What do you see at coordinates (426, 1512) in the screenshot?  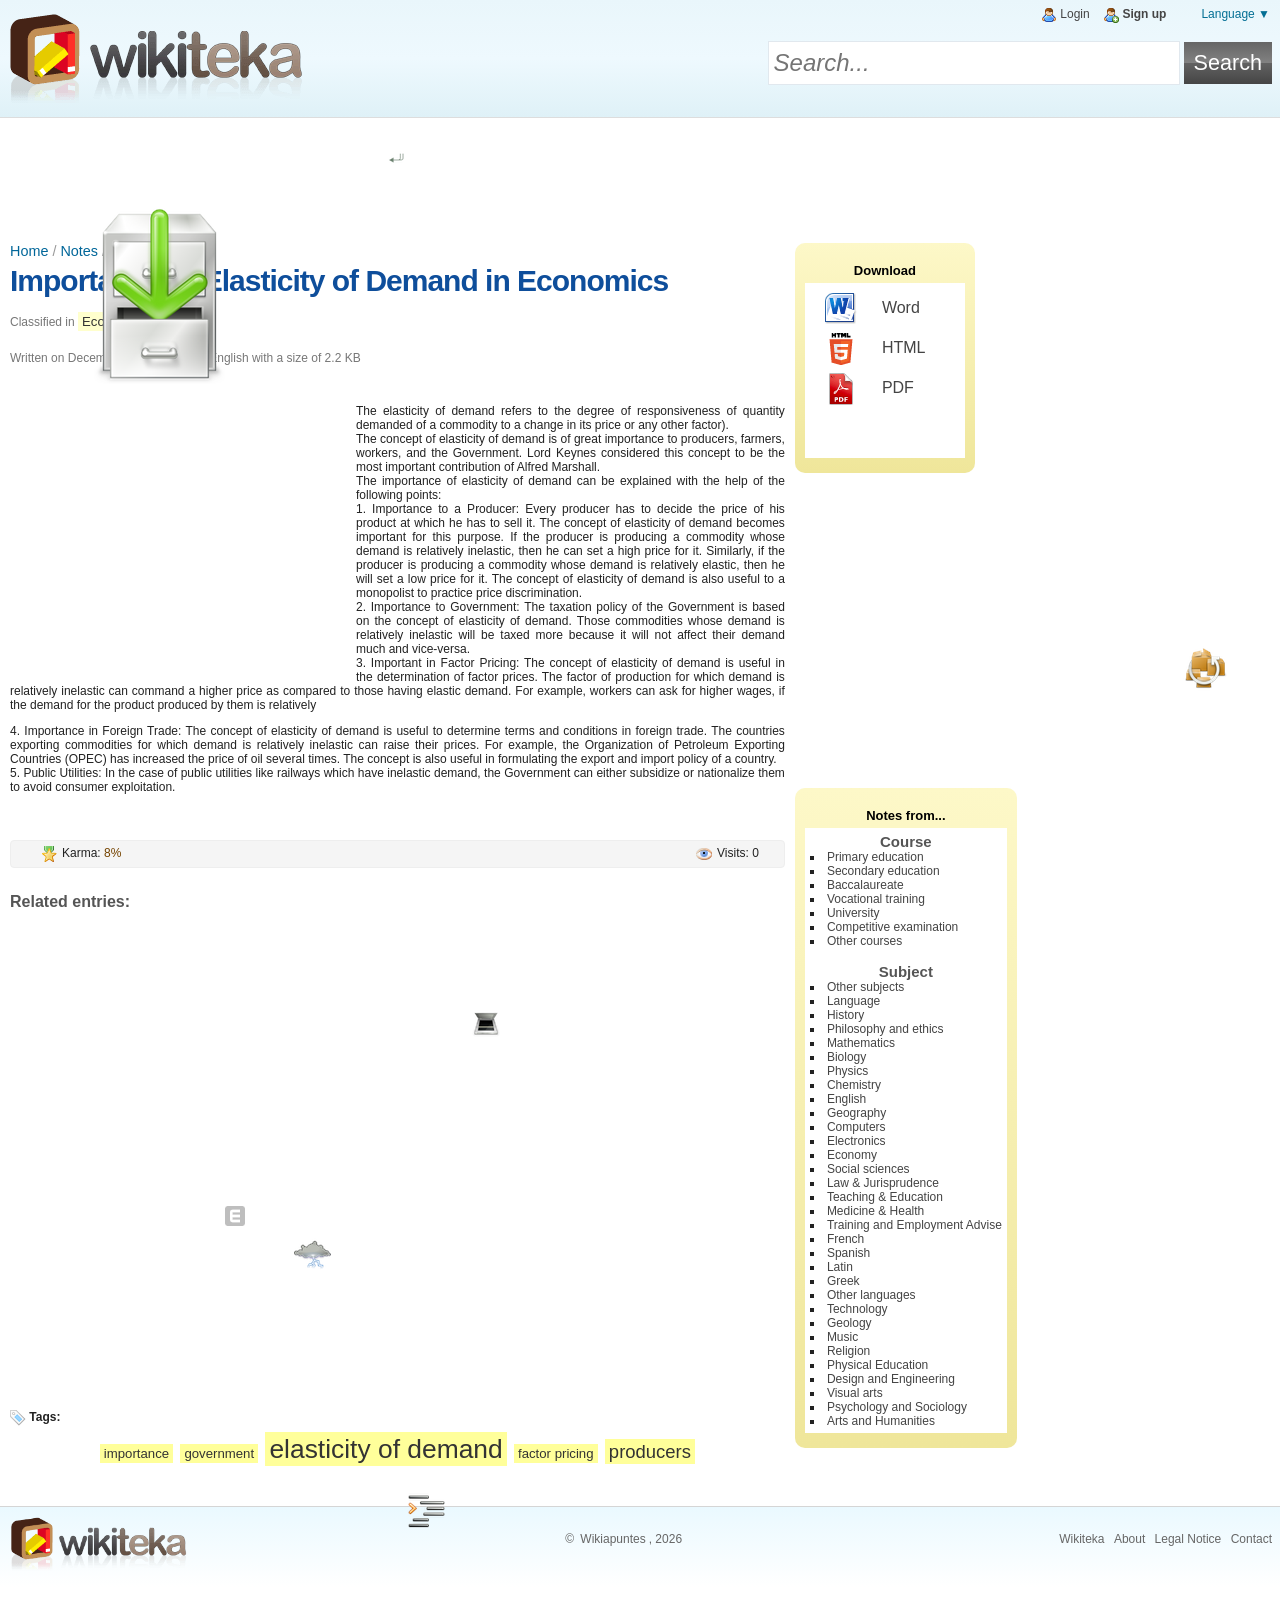 I see `decrease text indentation` at bounding box center [426, 1512].